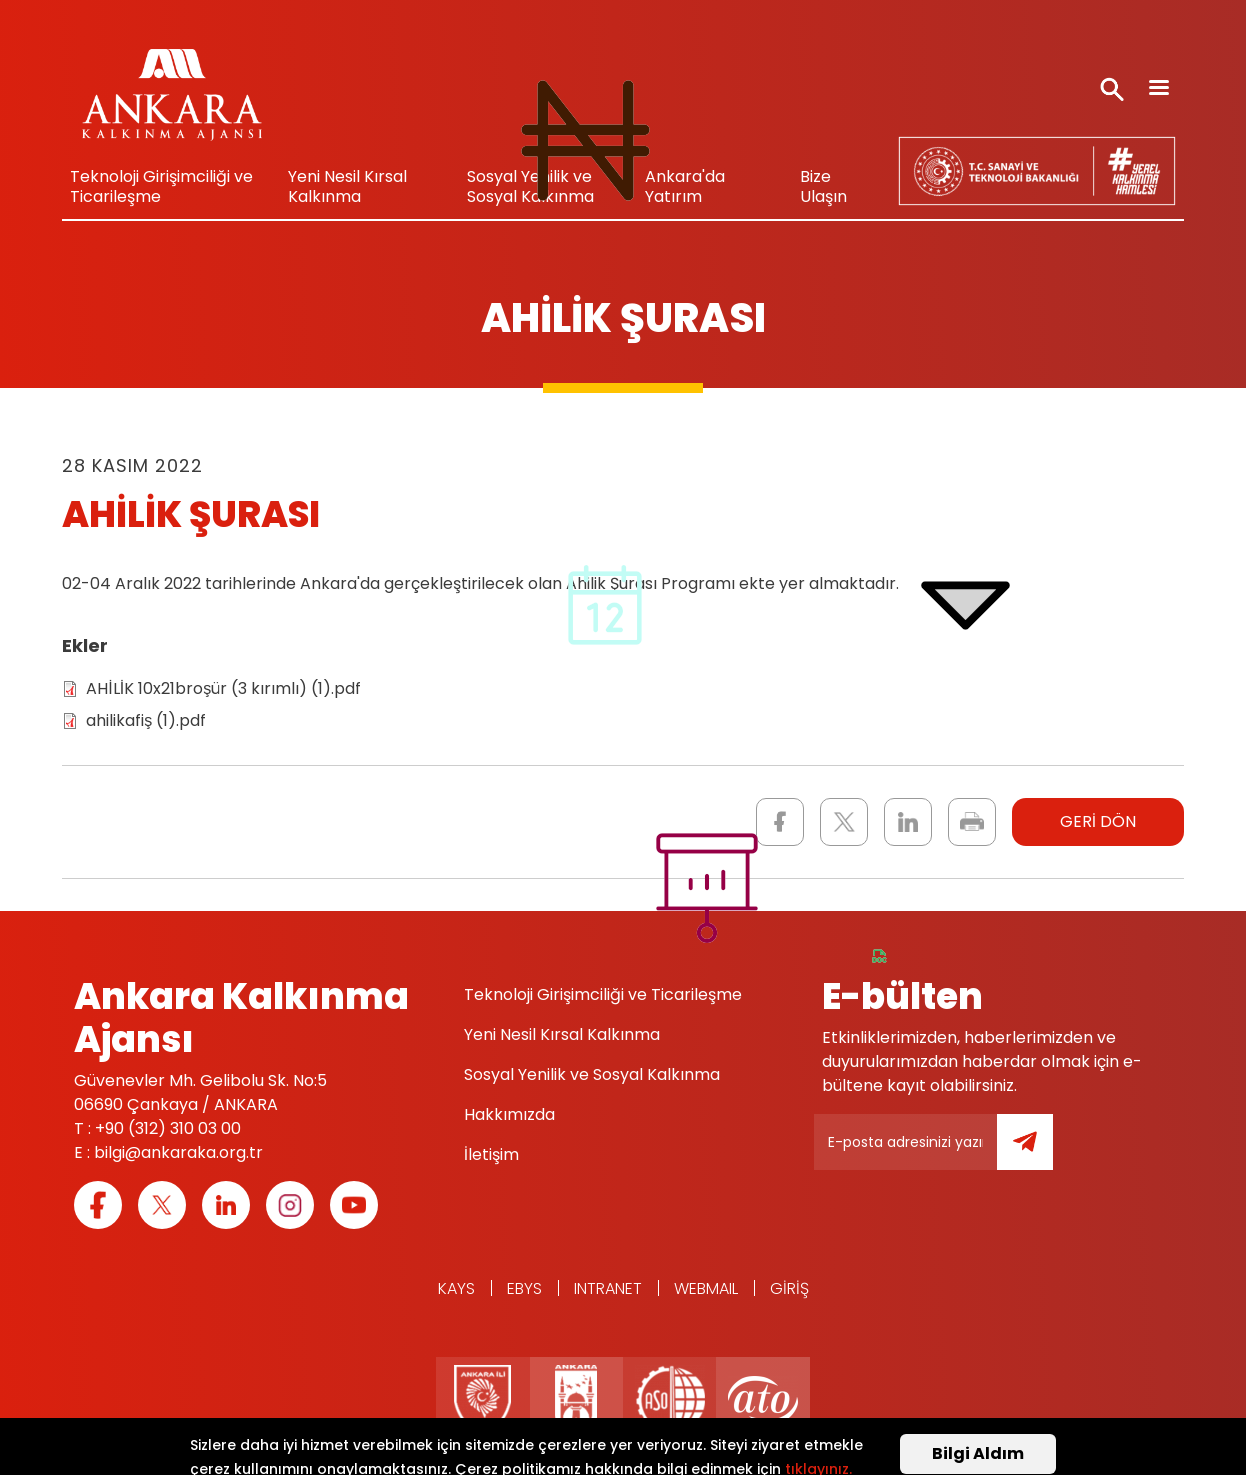 The height and width of the screenshot is (1475, 1246). I want to click on expand a dropdown menu, so click(965, 601).